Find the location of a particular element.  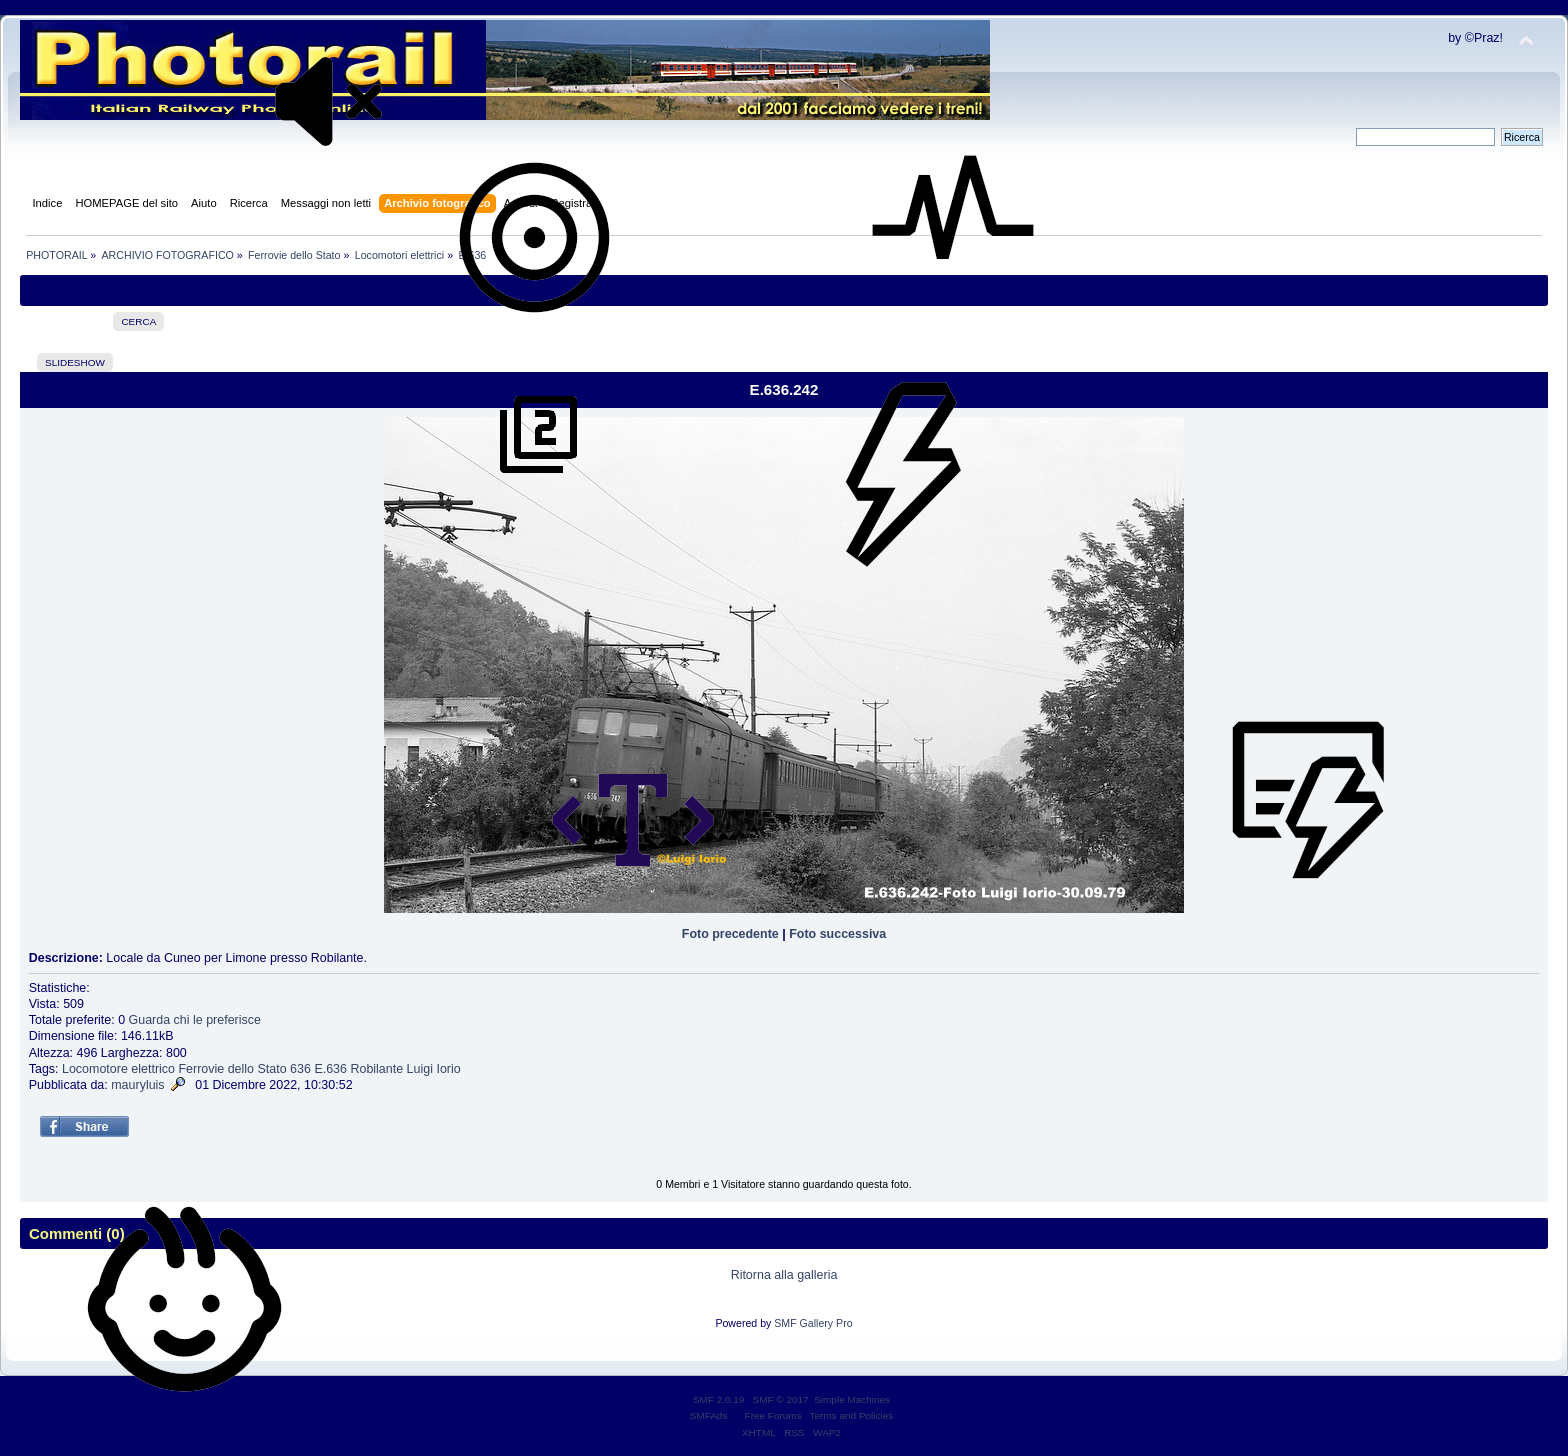

indicates an event or event handler in code is located at coordinates (898, 474).